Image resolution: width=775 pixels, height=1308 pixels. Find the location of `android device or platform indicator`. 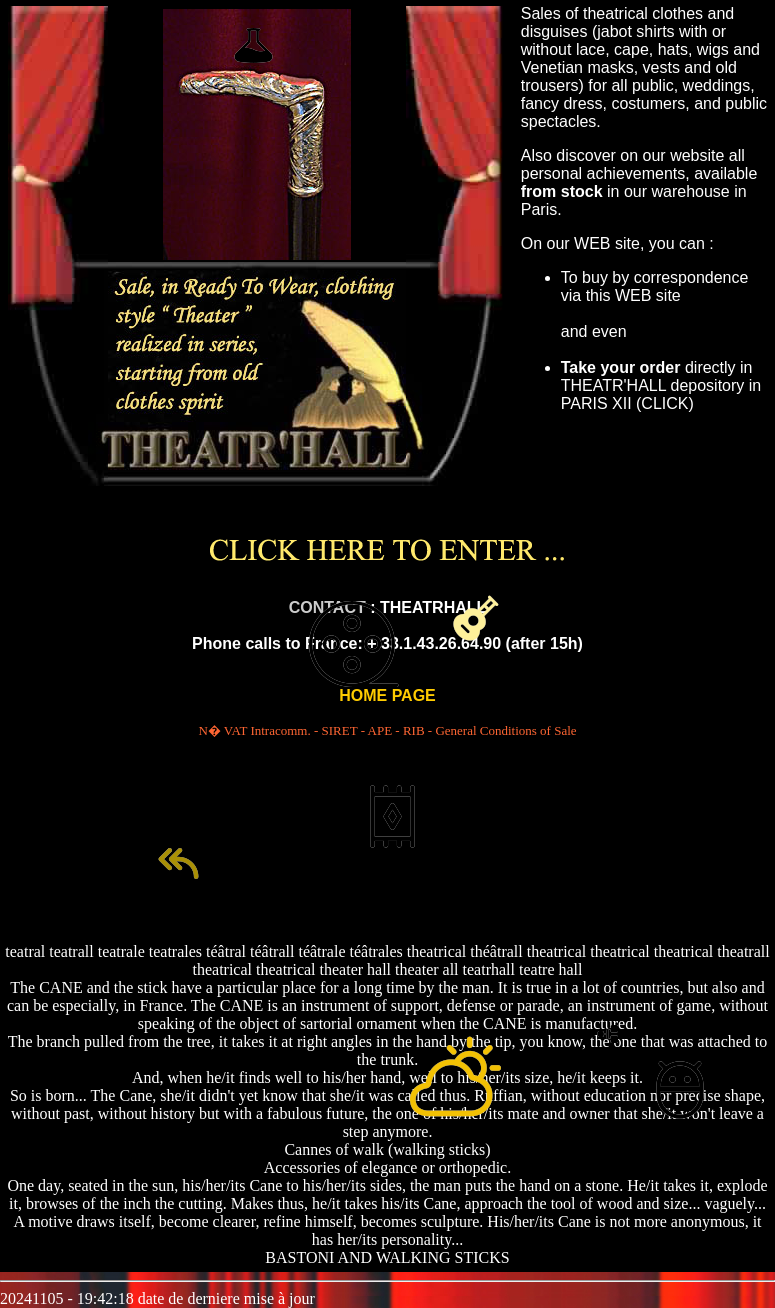

android device or platform indicator is located at coordinates (680, 1089).